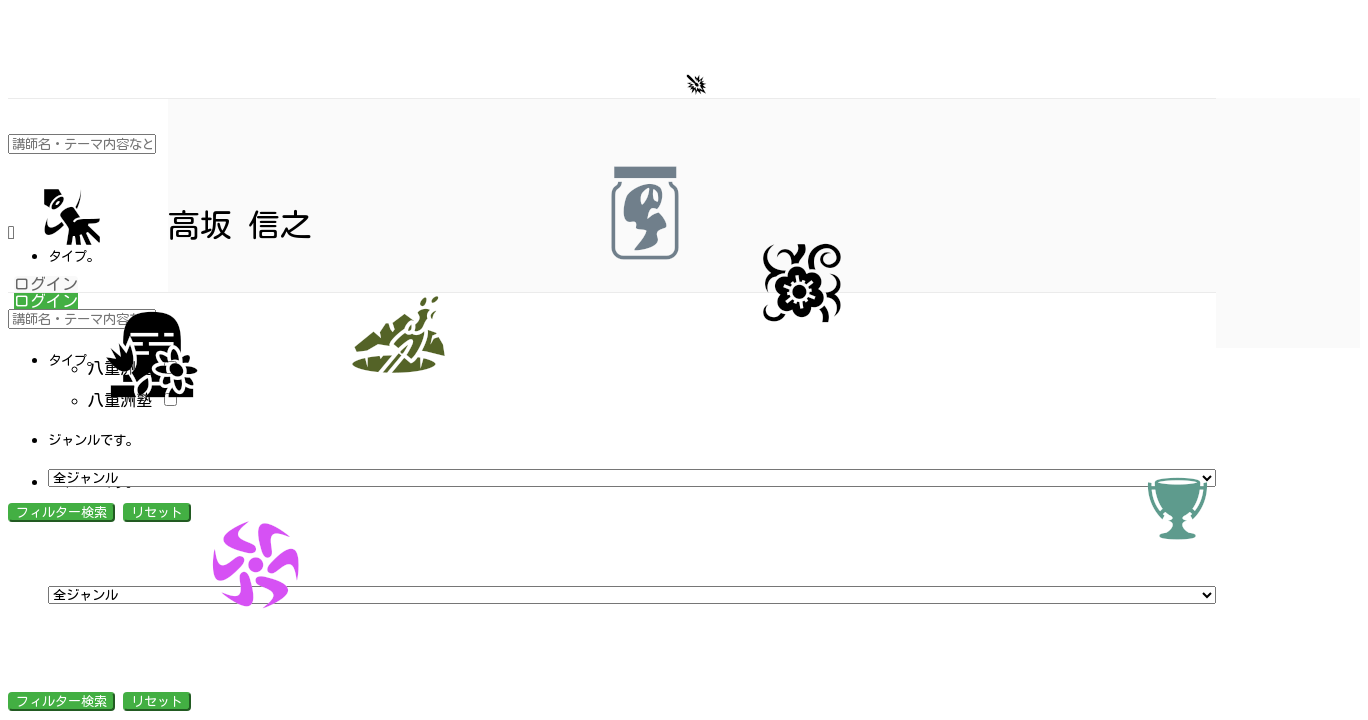 The image size is (1368, 720). Describe the element at coordinates (697, 85) in the screenshot. I see `indicates a match strike or ignition action` at that location.